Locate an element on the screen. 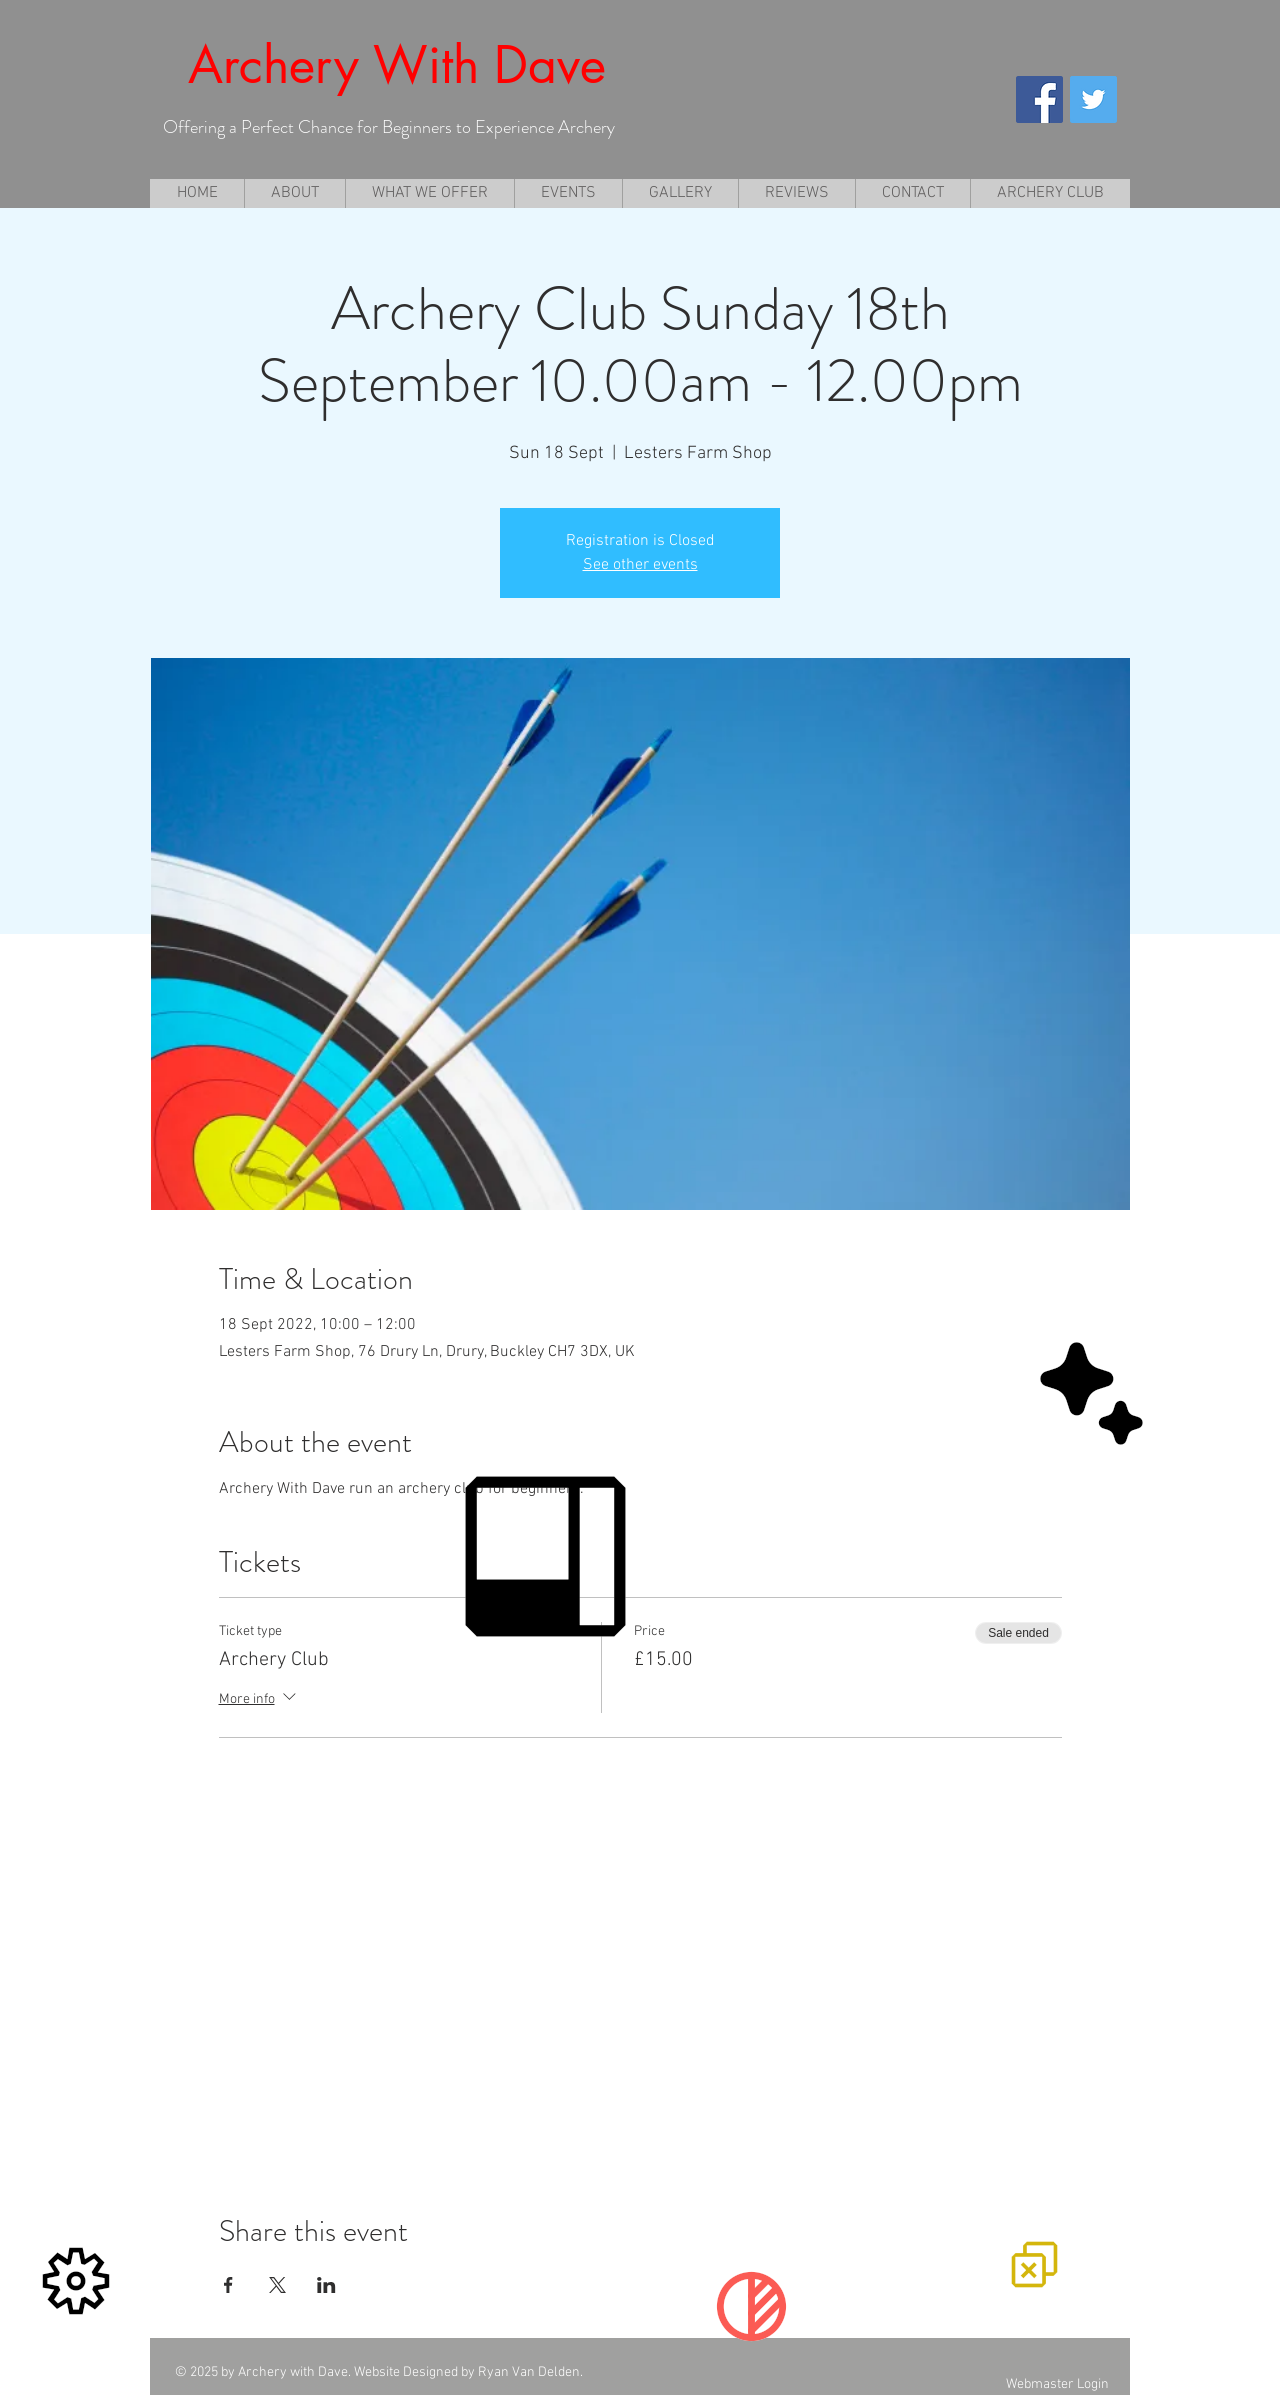 The height and width of the screenshot is (2395, 1280). close all open tabs or windows is located at coordinates (1034, 2264).